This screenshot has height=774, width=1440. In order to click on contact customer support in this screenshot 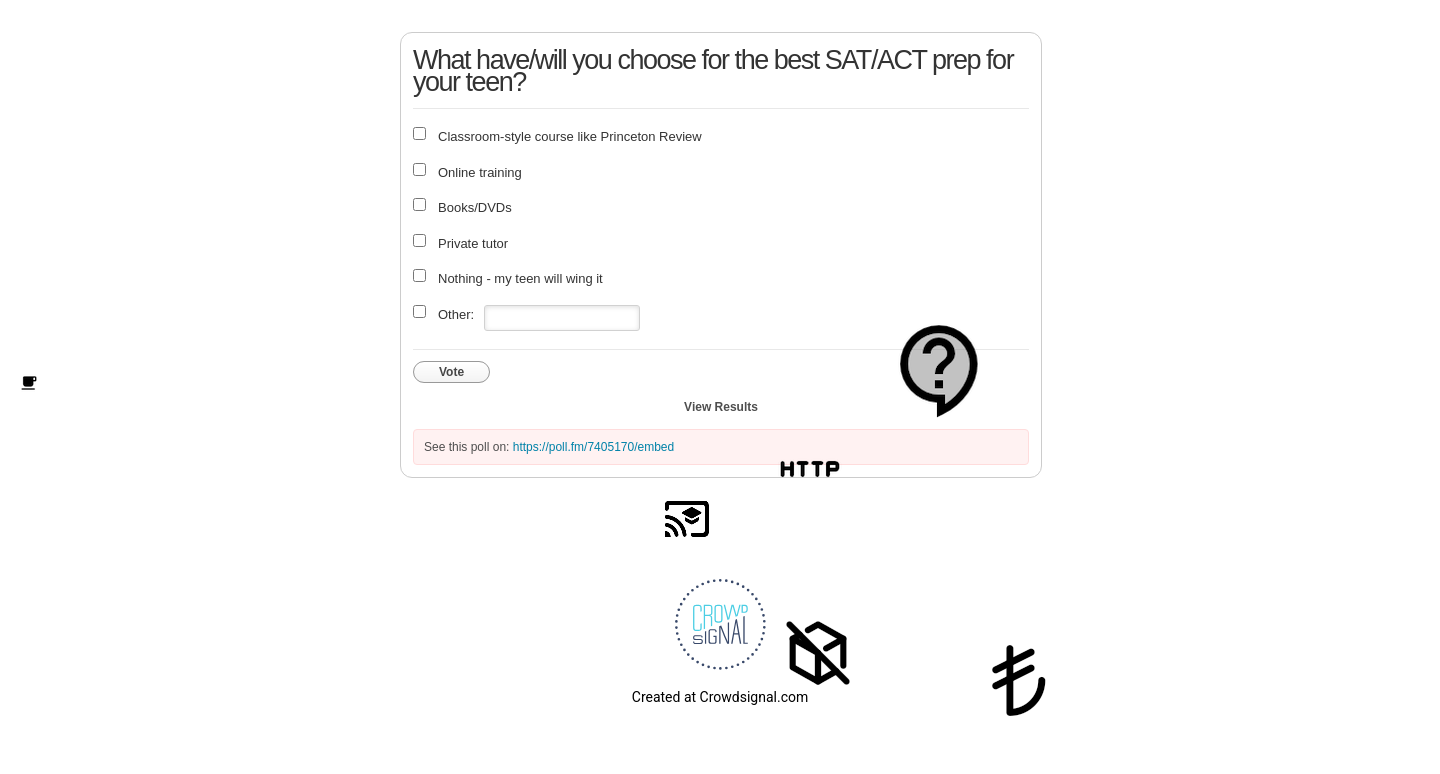, I will do `click(941, 370)`.